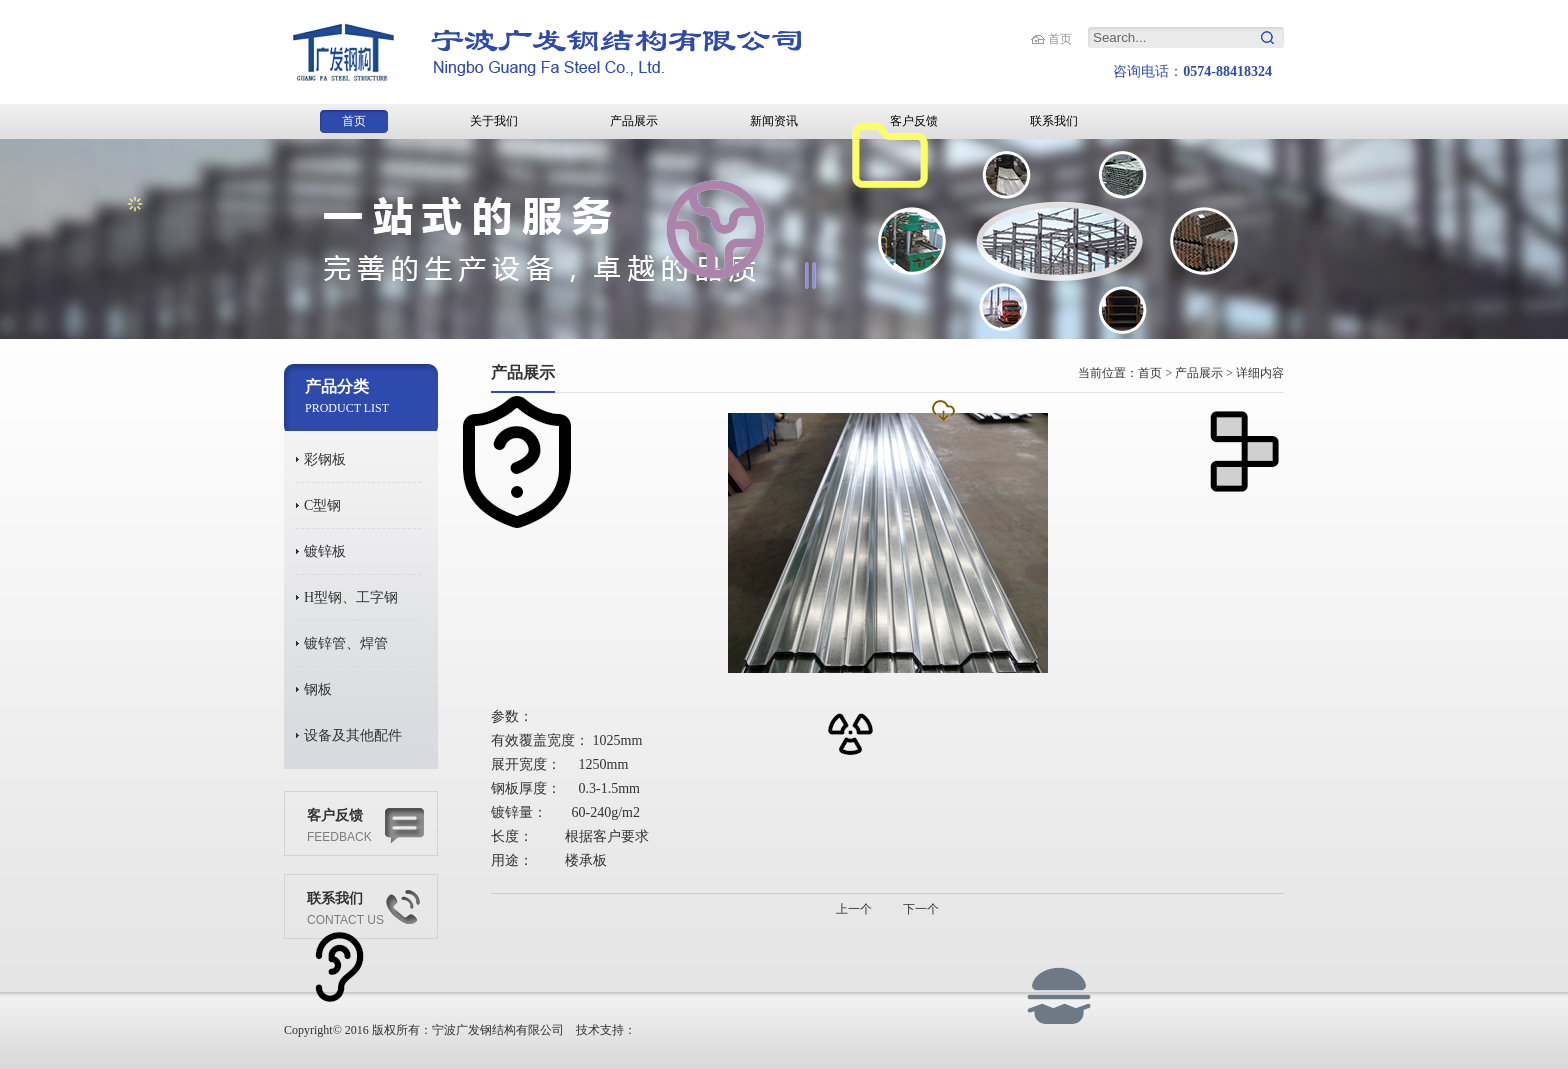  What do you see at coordinates (890, 157) in the screenshot?
I see `open file folder` at bounding box center [890, 157].